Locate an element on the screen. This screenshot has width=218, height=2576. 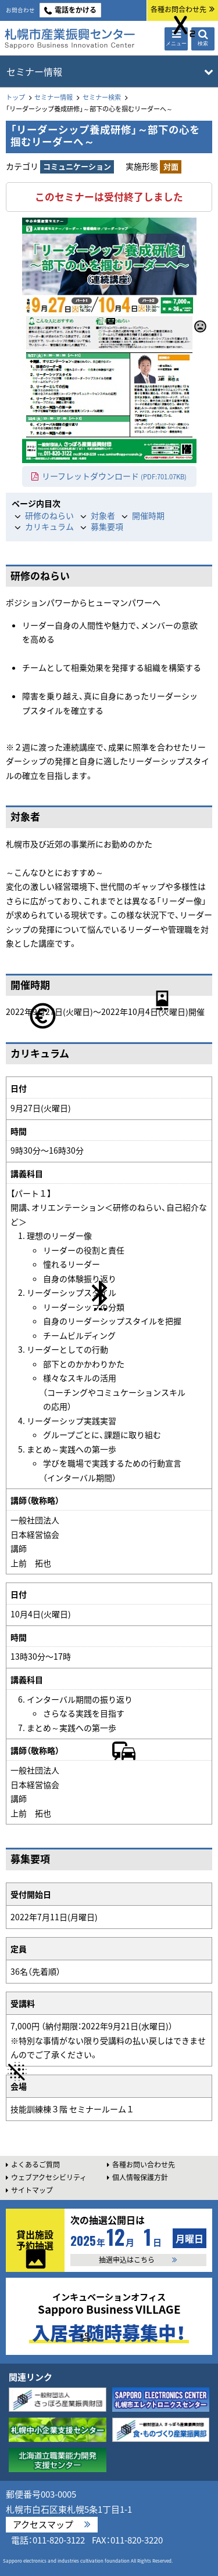
switch to front-facing camera is located at coordinates (162, 1001).